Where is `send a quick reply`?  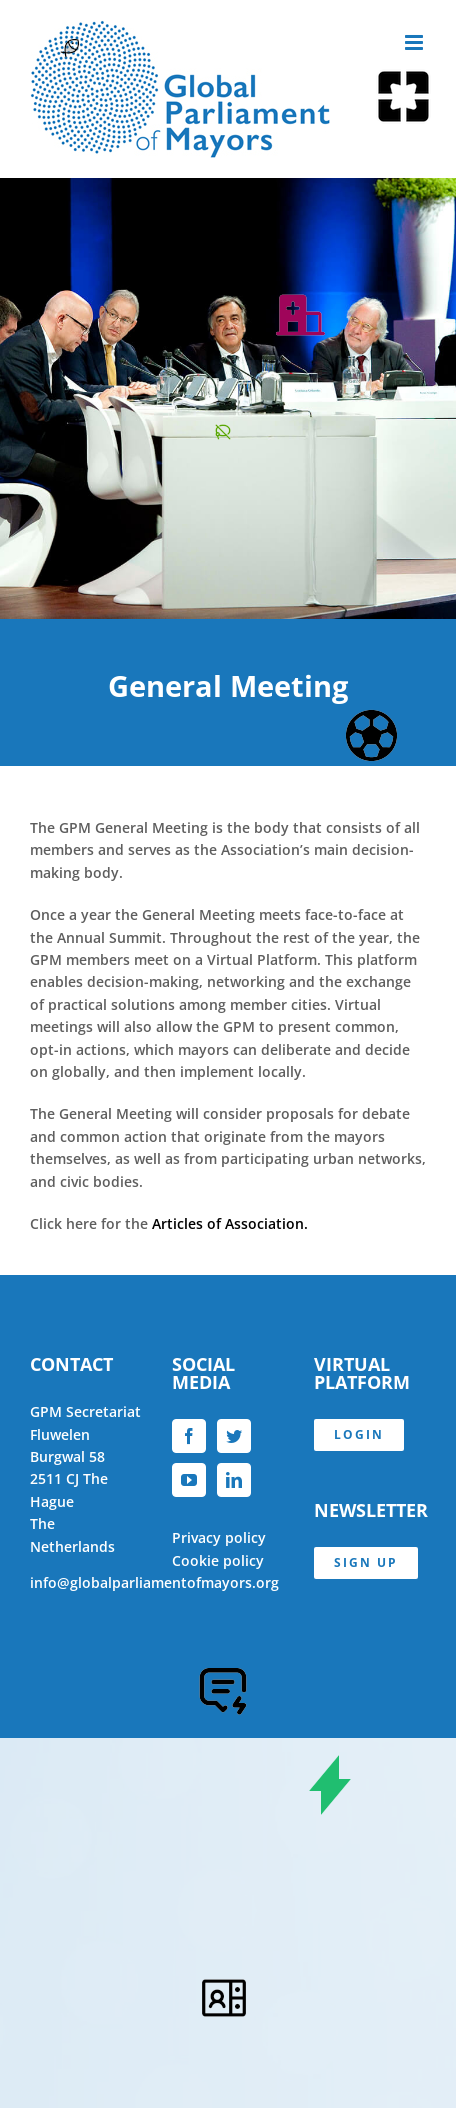 send a quick reply is located at coordinates (223, 1689).